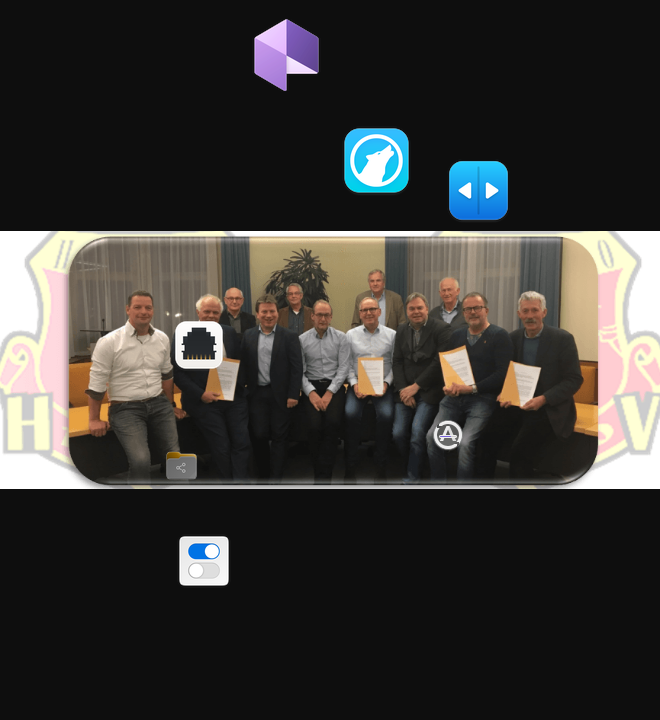 The image size is (660, 720). What do you see at coordinates (376, 160) in the screenshot?
I see `open librewolf browser` at bounding box center [376, 160].